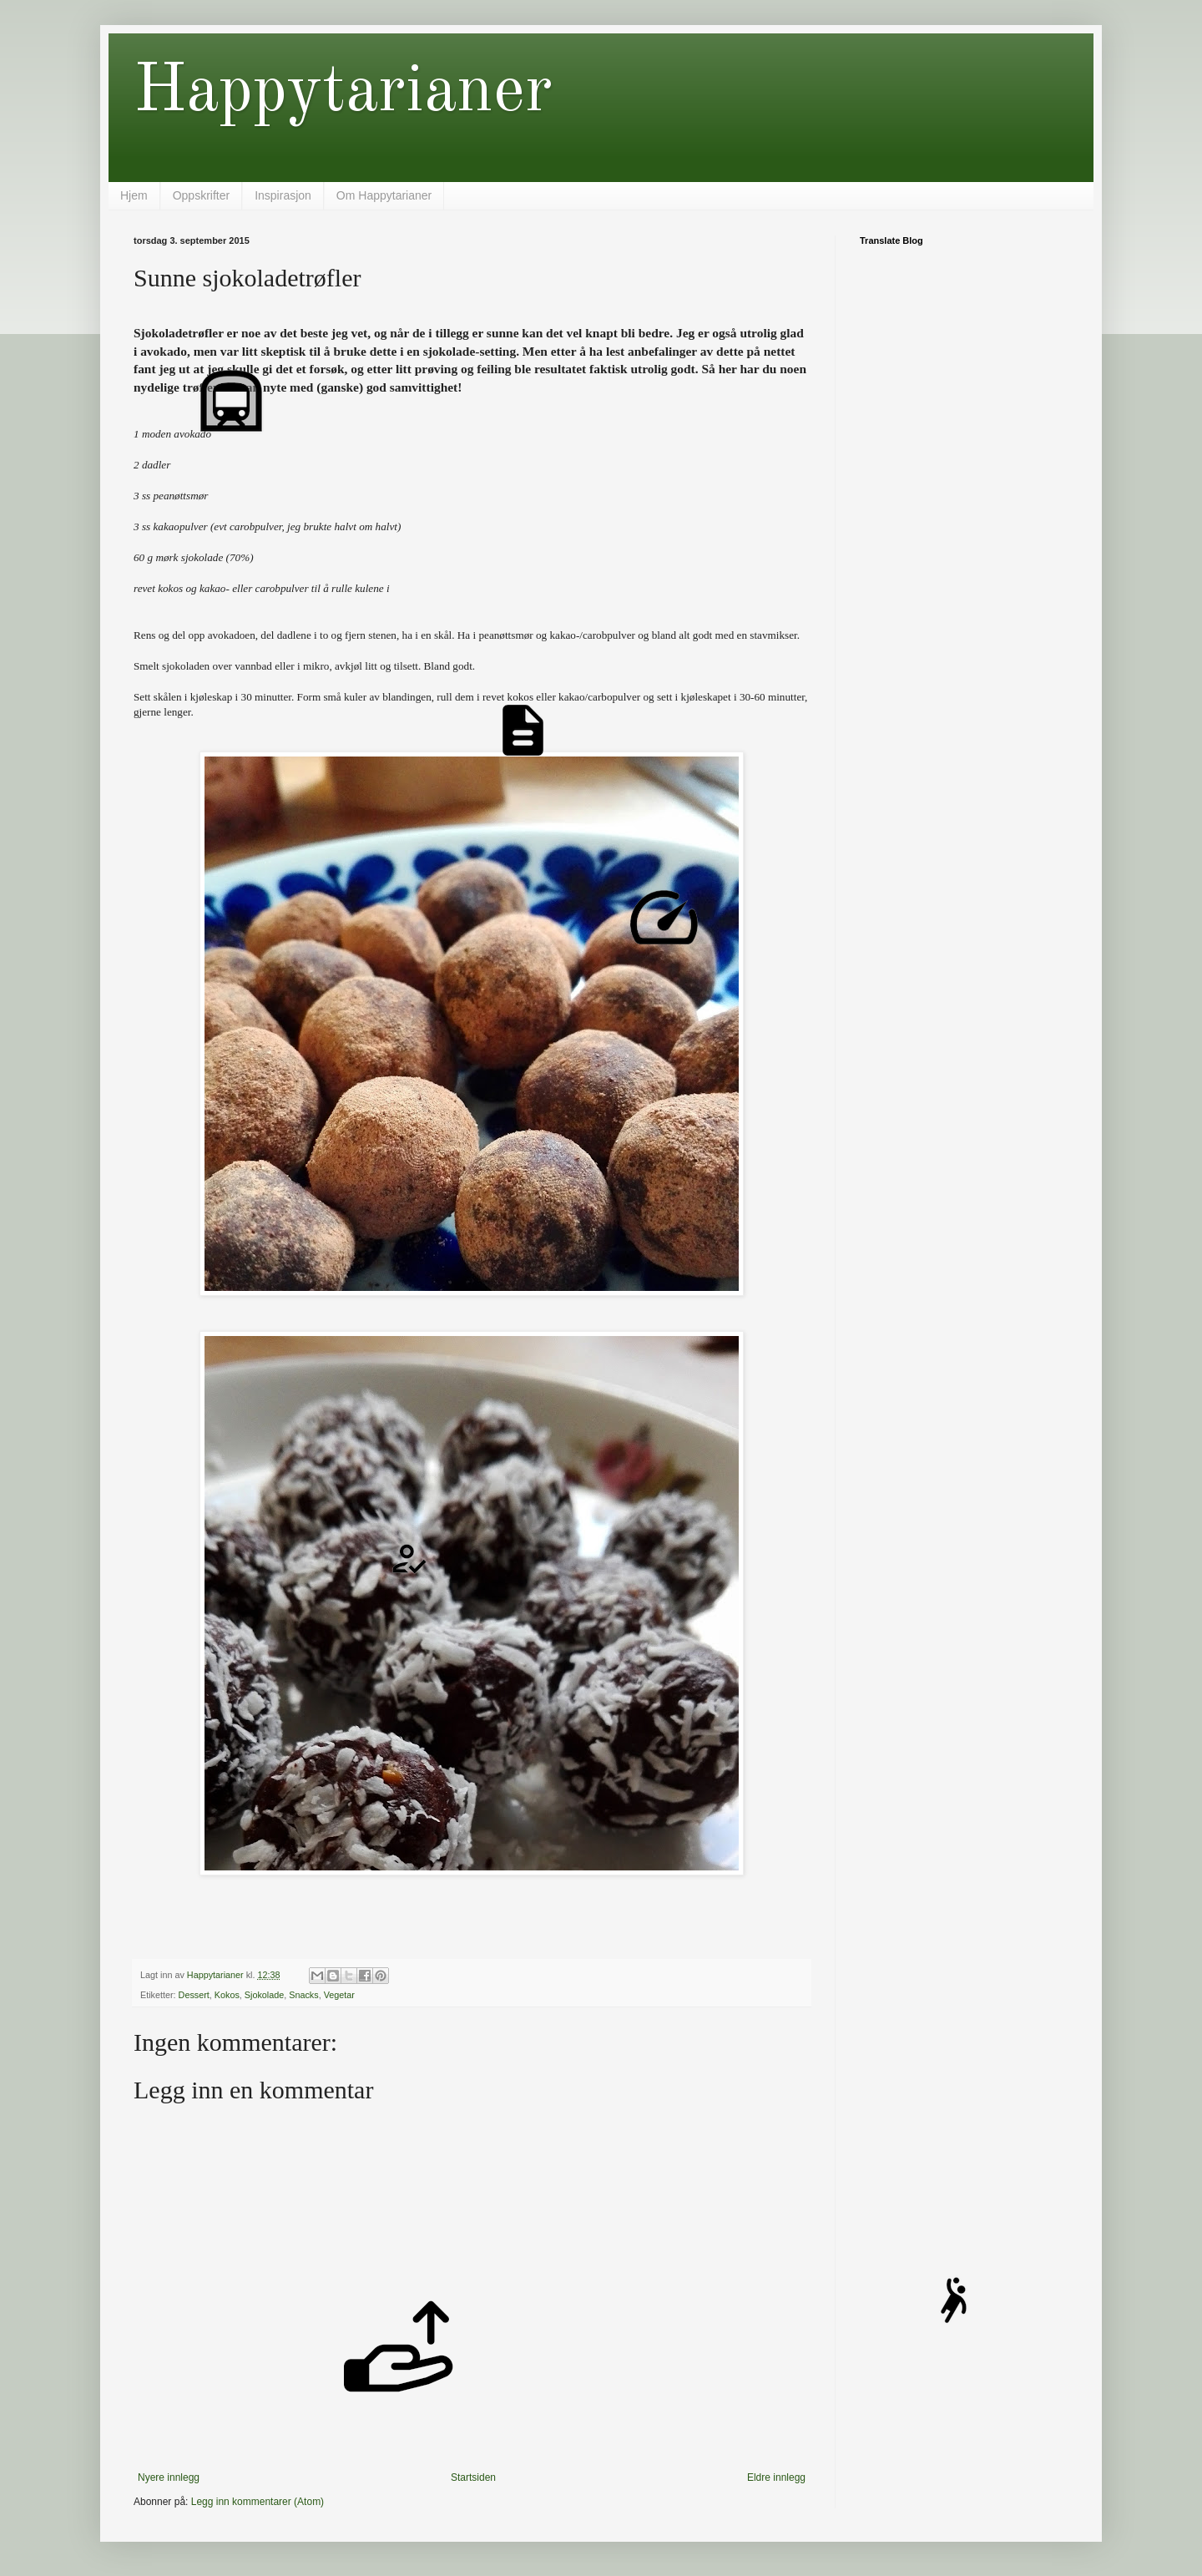 This screenshot has width=1202, height=2576. What do you see at coordinates (953, 2300) in the screenshot?
I see `access handball sports content` at bounding box center [953, 2300].